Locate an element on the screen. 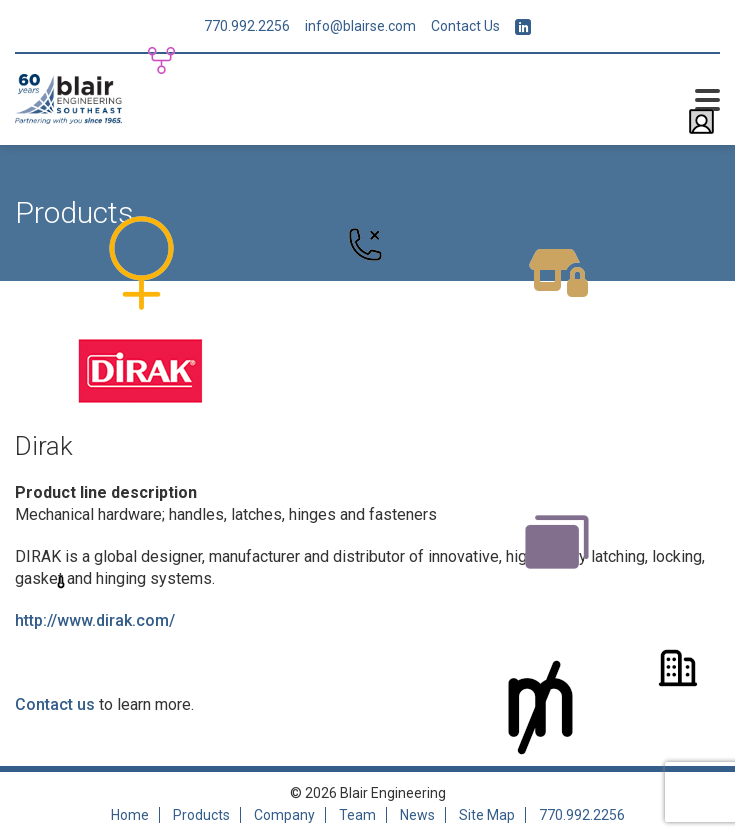  end or decline a phone call is located at coordinates (365, 244).